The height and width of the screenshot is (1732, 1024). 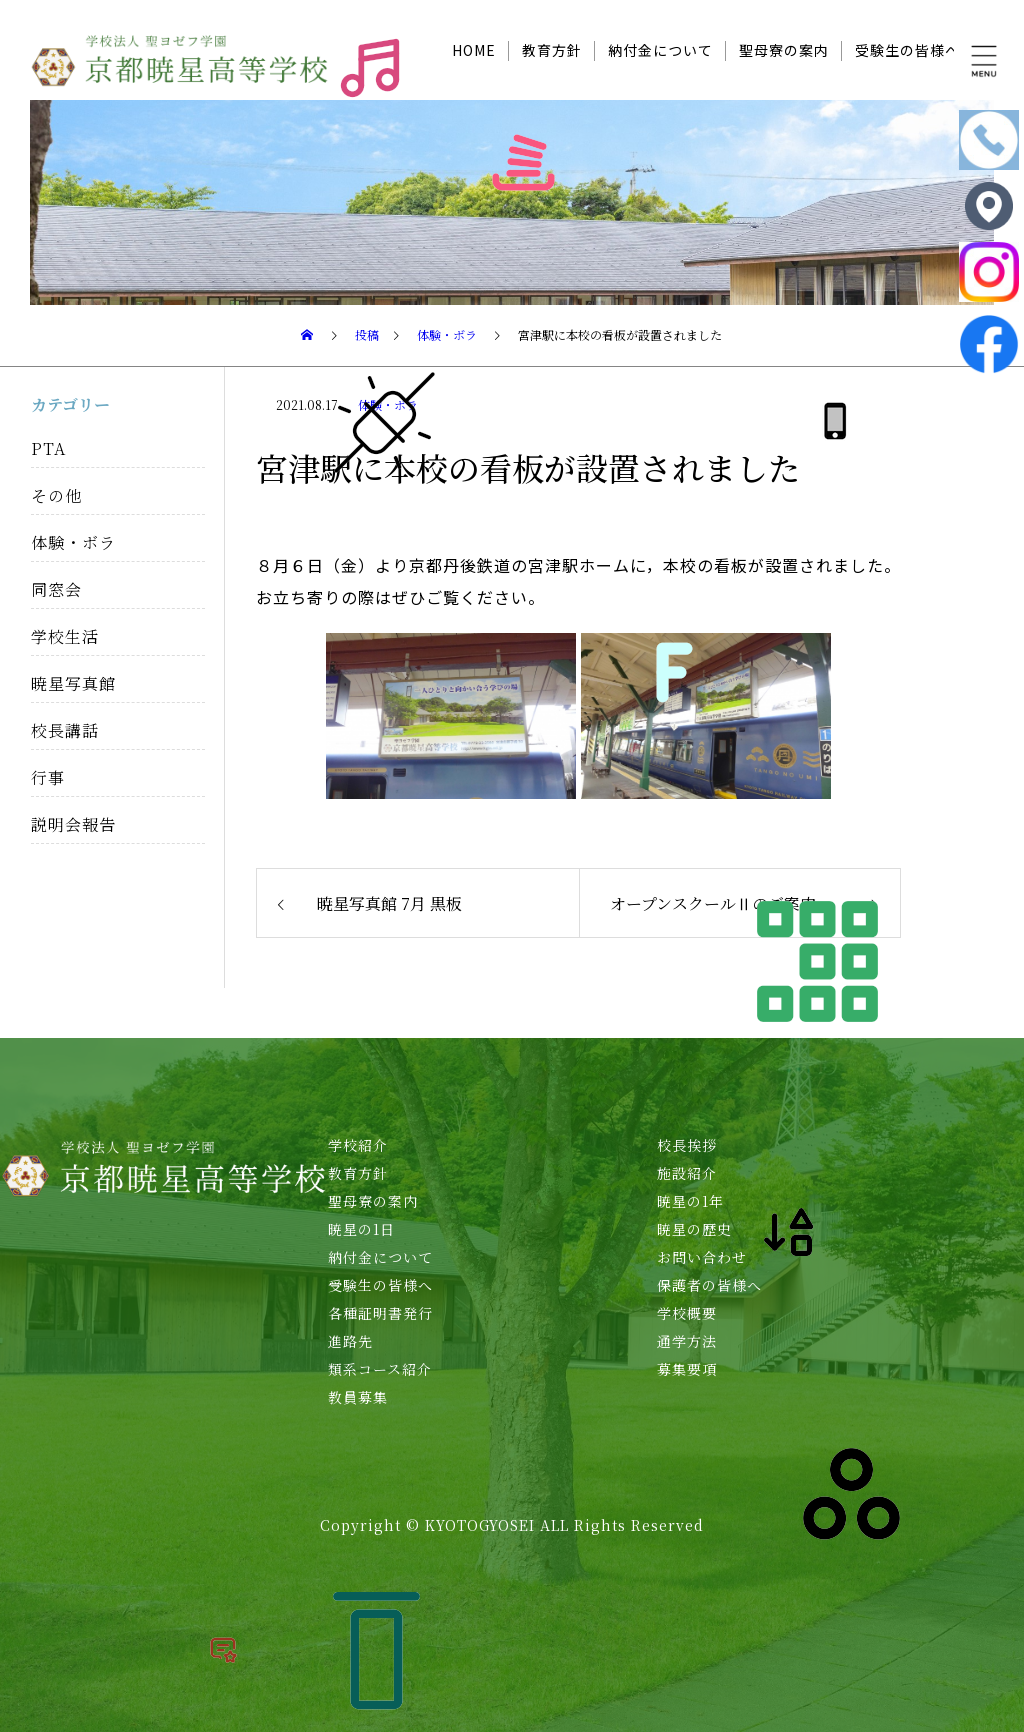 What do you see at coordinates (223, 1649) in the screenshot?
I see `view starred or favorite messages` at bounding box center [223, 1649].